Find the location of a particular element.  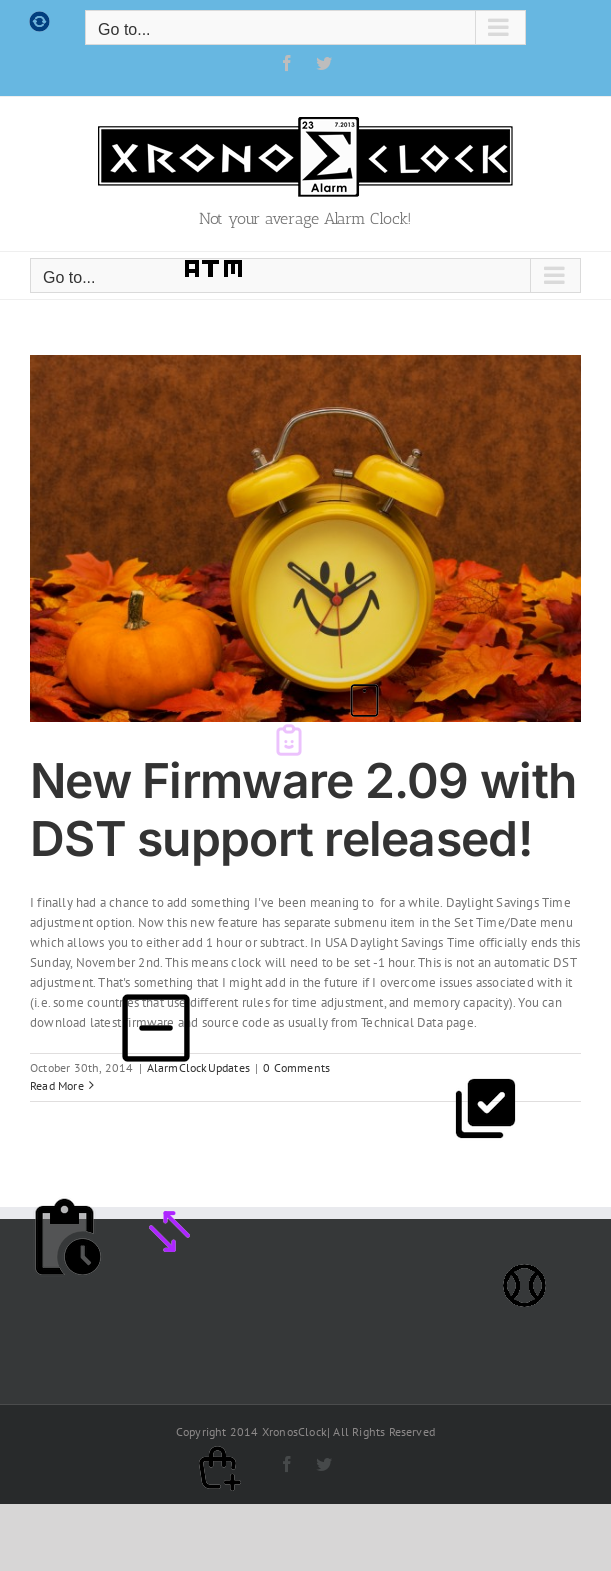

view feedback or satisfaction survey is located at coordinates (289, 740).